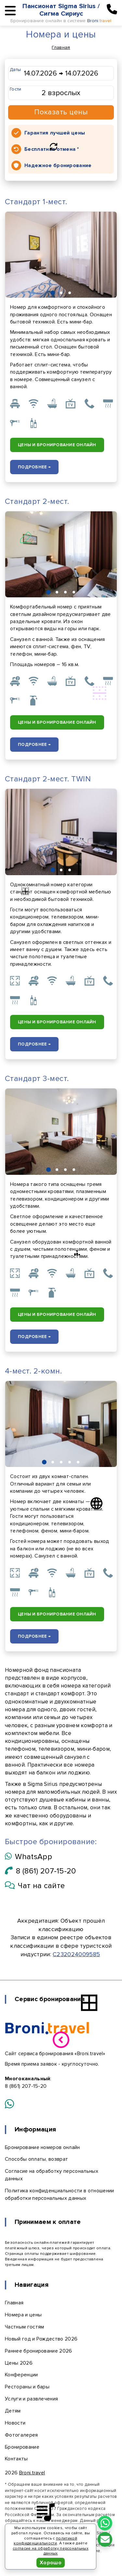 The image size is (122, 2576). Describe the element at coordinates (25, 537) in the screenshot. I see `edit or modify content` at that location.